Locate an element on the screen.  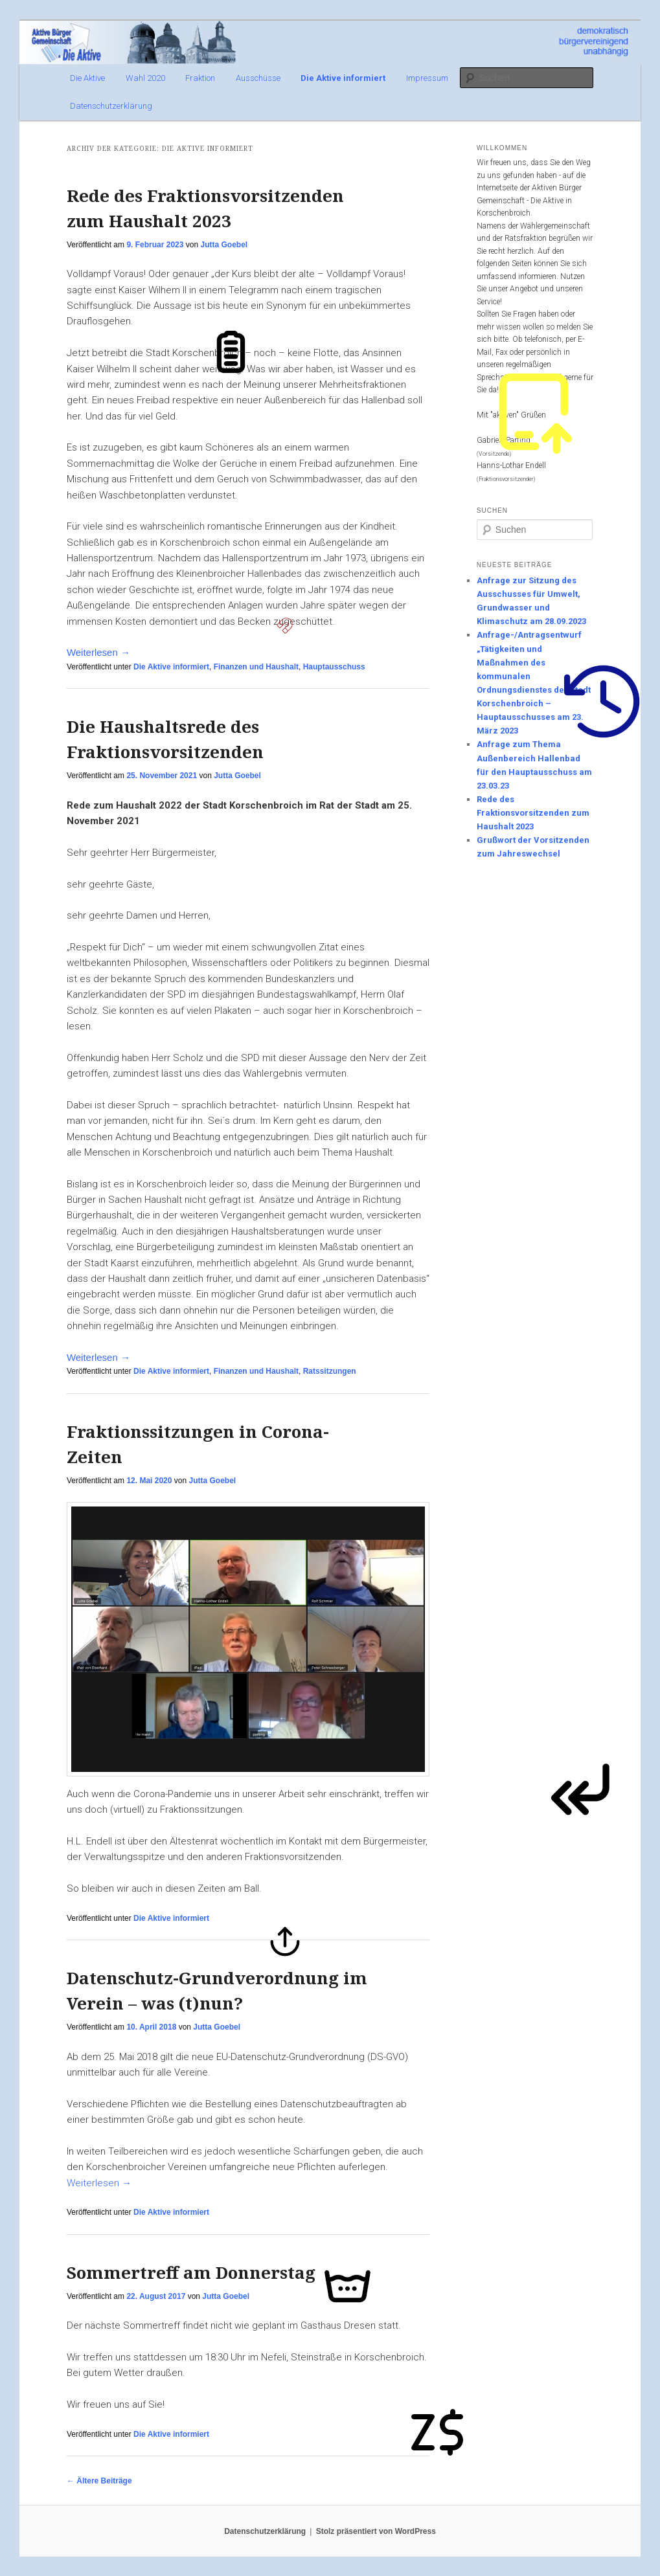
upload content to tablet device is located at coordinates (530, 412).